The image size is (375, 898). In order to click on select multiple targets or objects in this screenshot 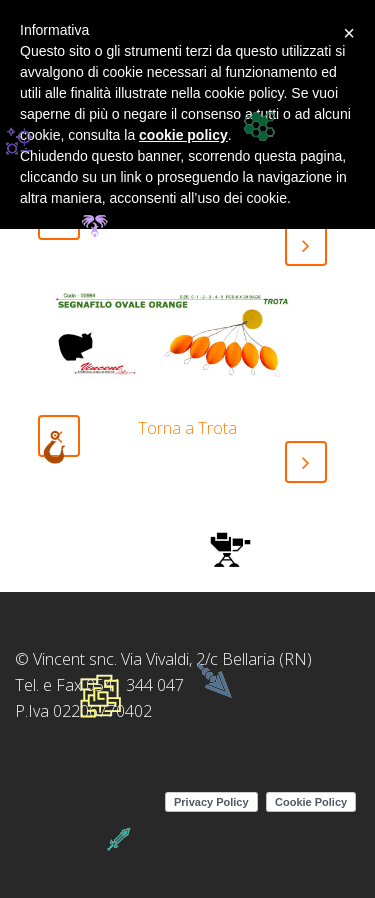, I will do `click(19, 141)`.